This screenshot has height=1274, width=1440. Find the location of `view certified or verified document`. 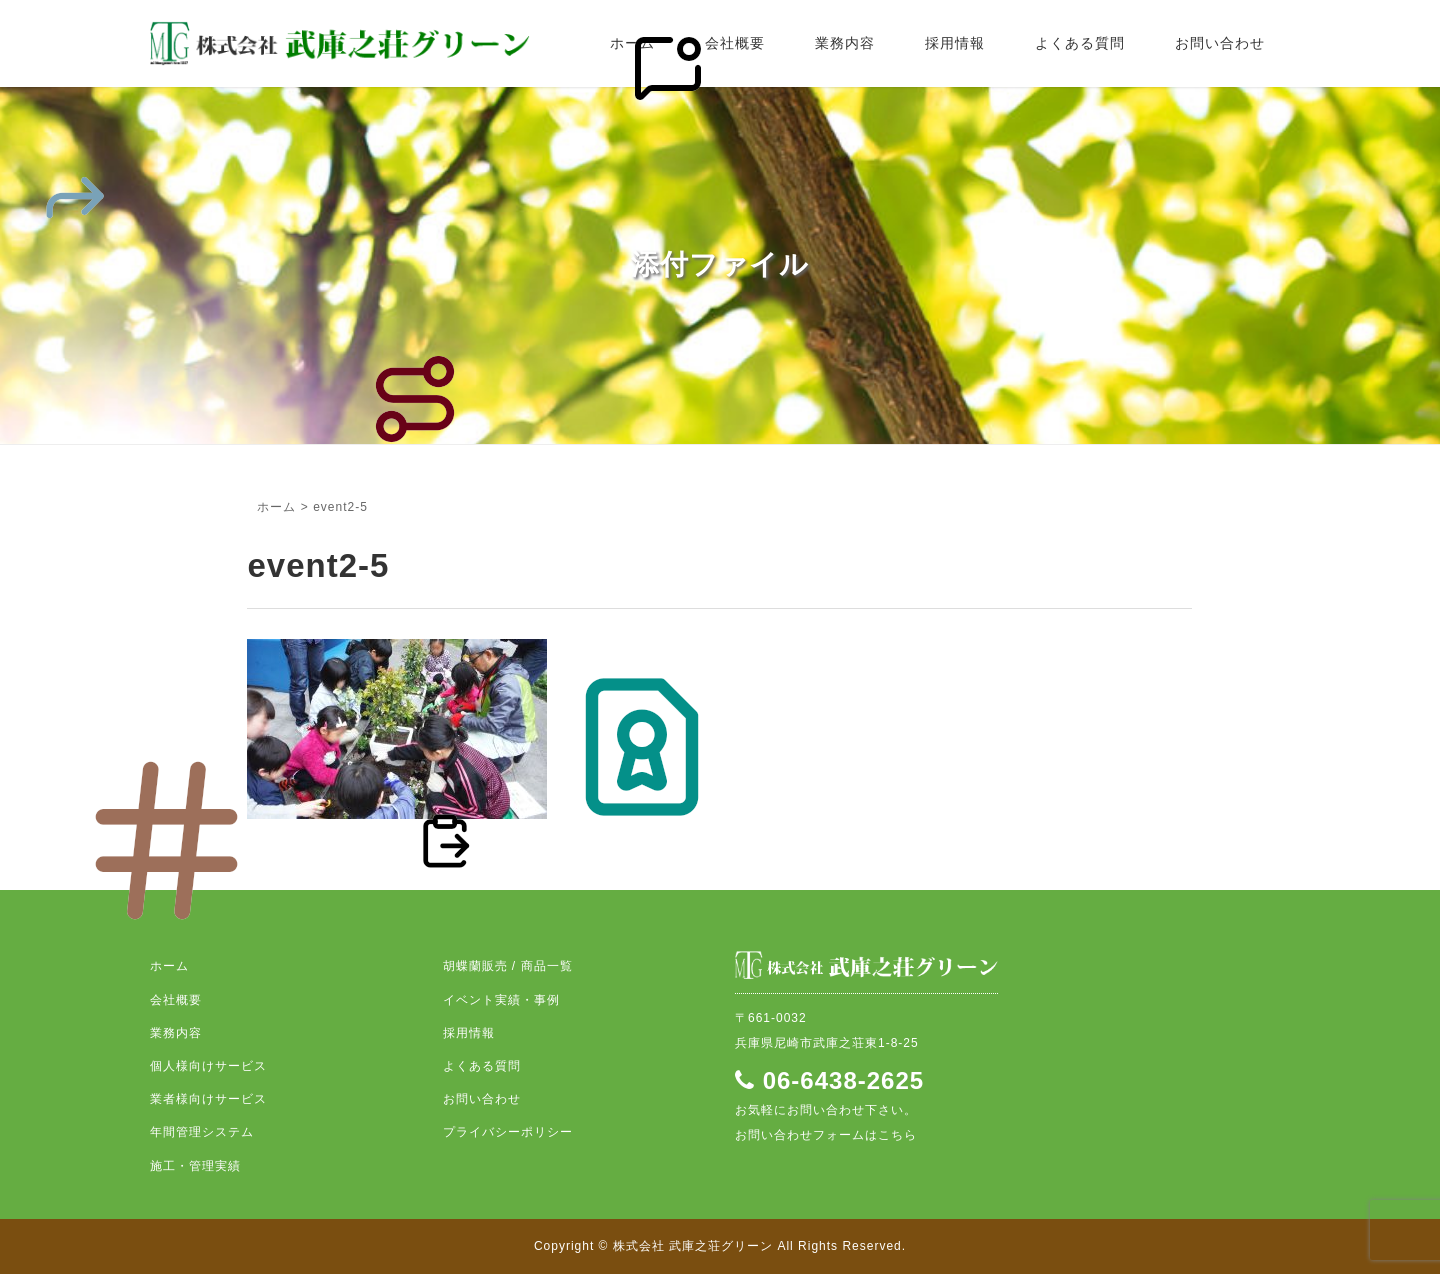

view certified or verified document is located at coordinates (642, 747).